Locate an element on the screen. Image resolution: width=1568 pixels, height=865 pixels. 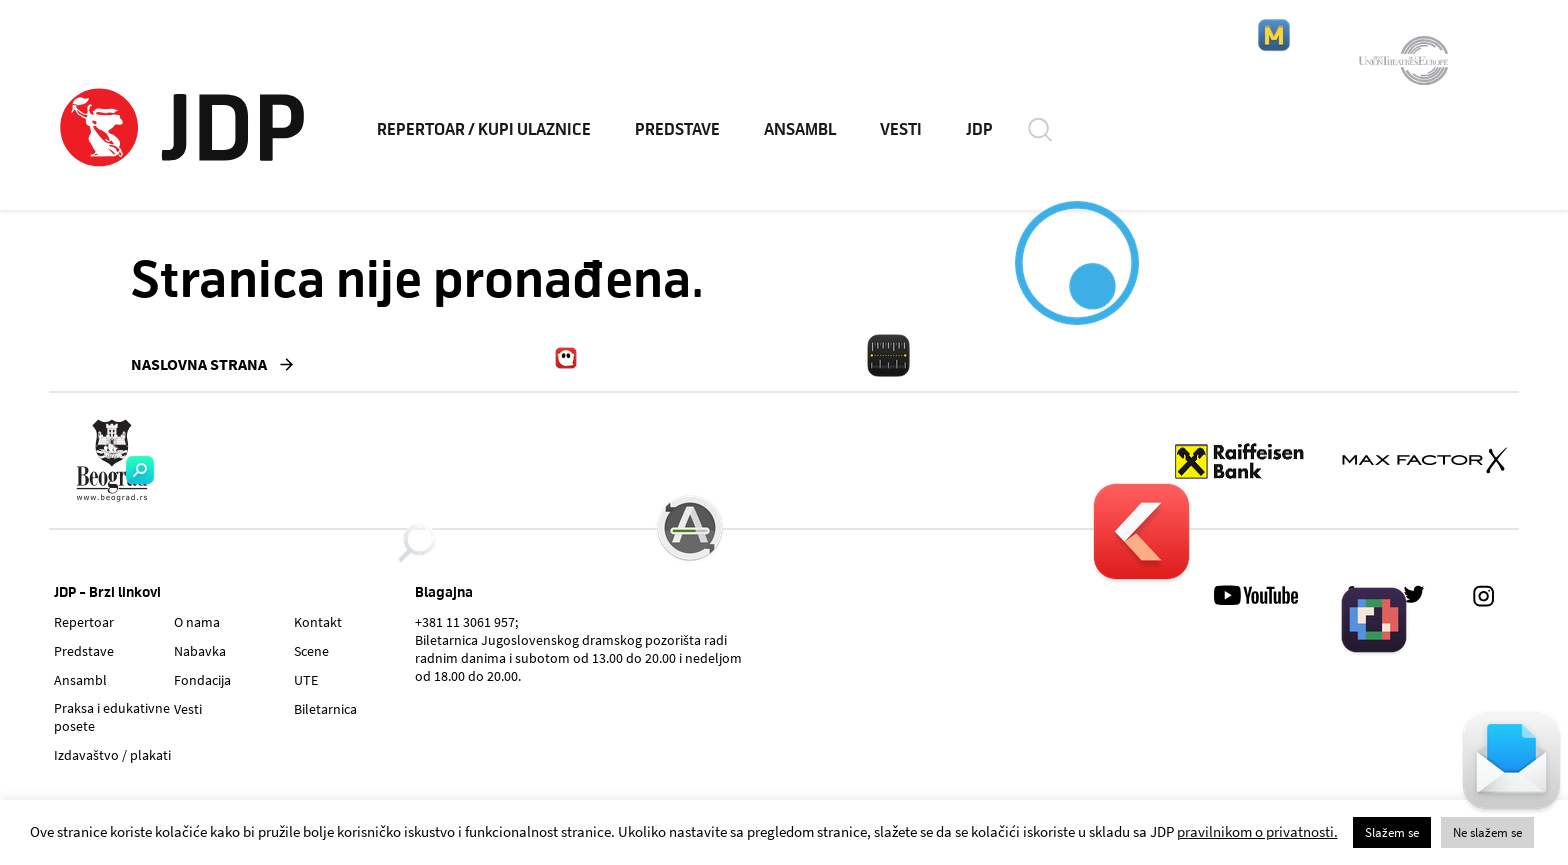
open pixelorama pixel art editor is located at coordinates (1374, 620).